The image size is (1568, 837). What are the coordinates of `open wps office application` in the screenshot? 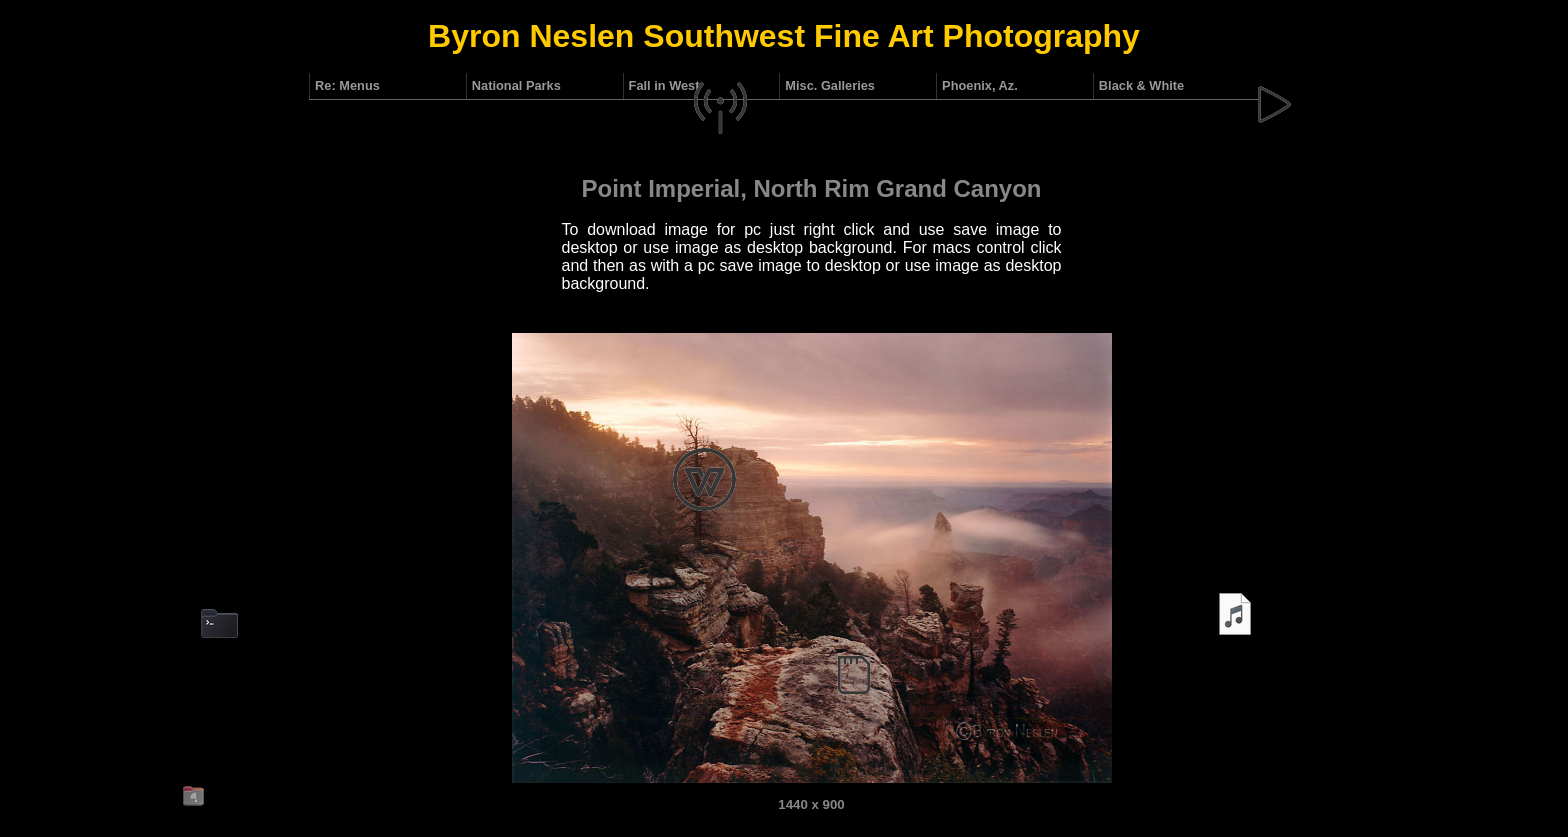 It's located at (704, 479).